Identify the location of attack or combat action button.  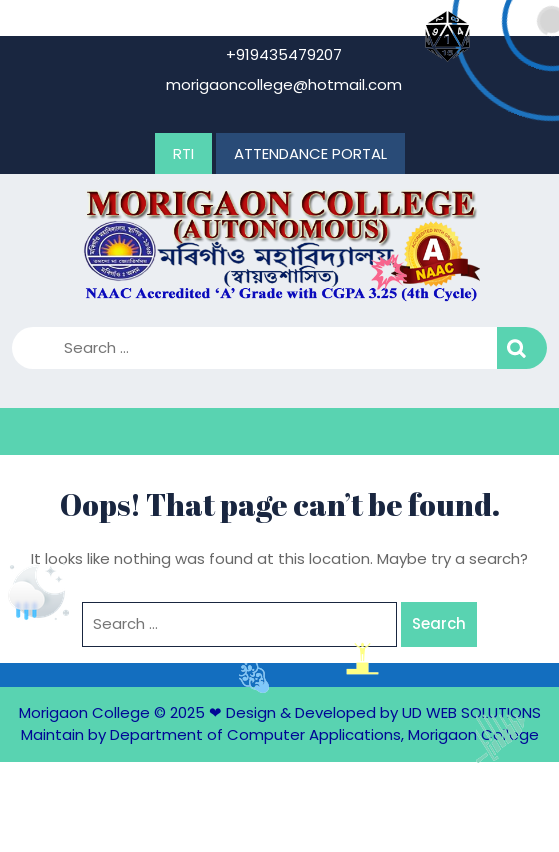
(500, 739).